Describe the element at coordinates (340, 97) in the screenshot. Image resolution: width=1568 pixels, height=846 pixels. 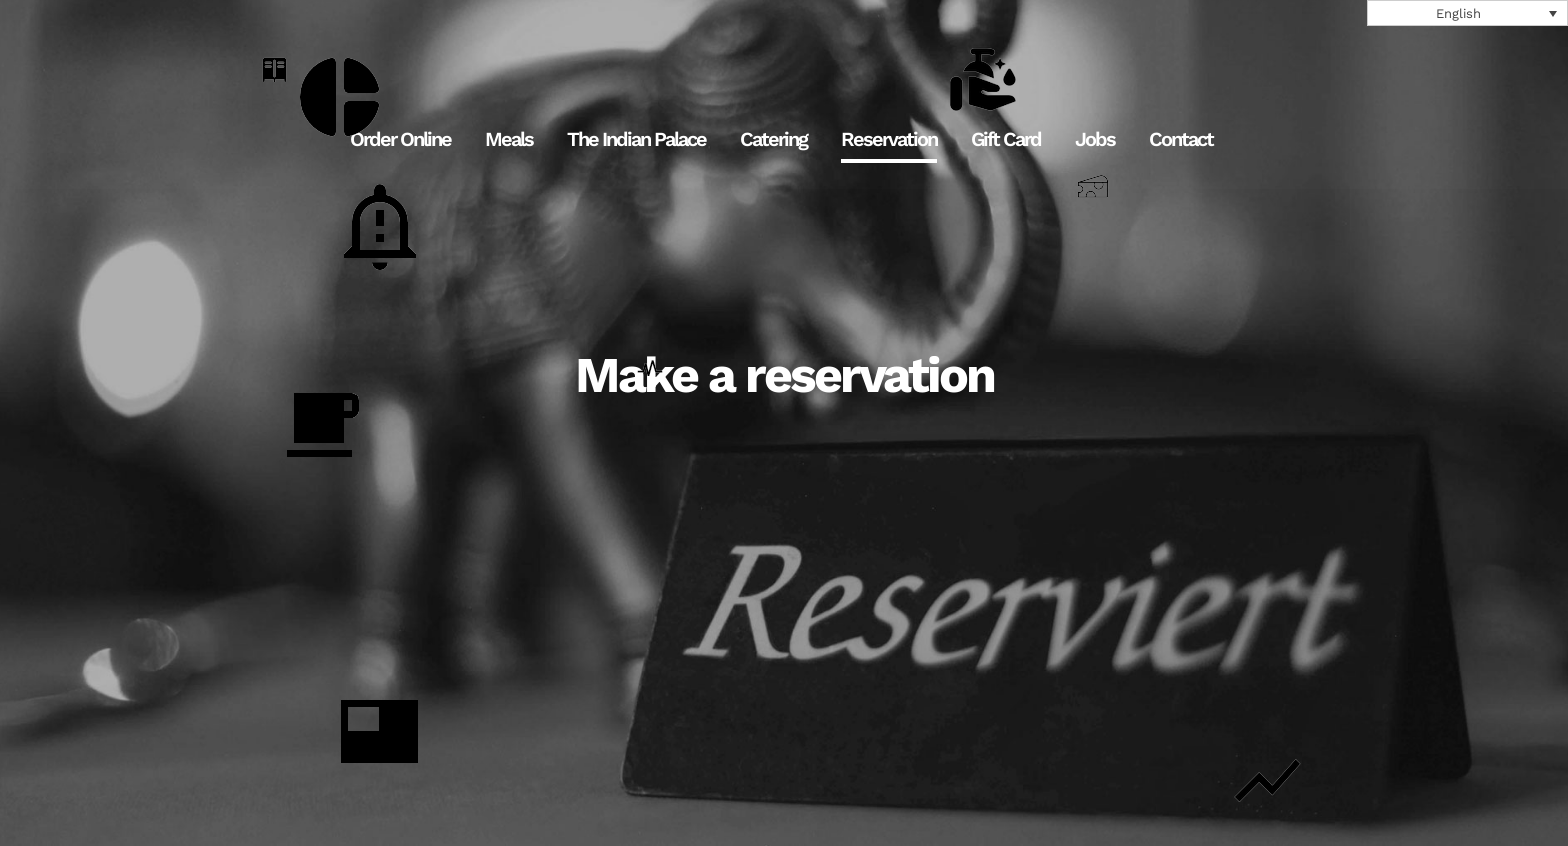
I see `view data breakdown or statistics` at that location.